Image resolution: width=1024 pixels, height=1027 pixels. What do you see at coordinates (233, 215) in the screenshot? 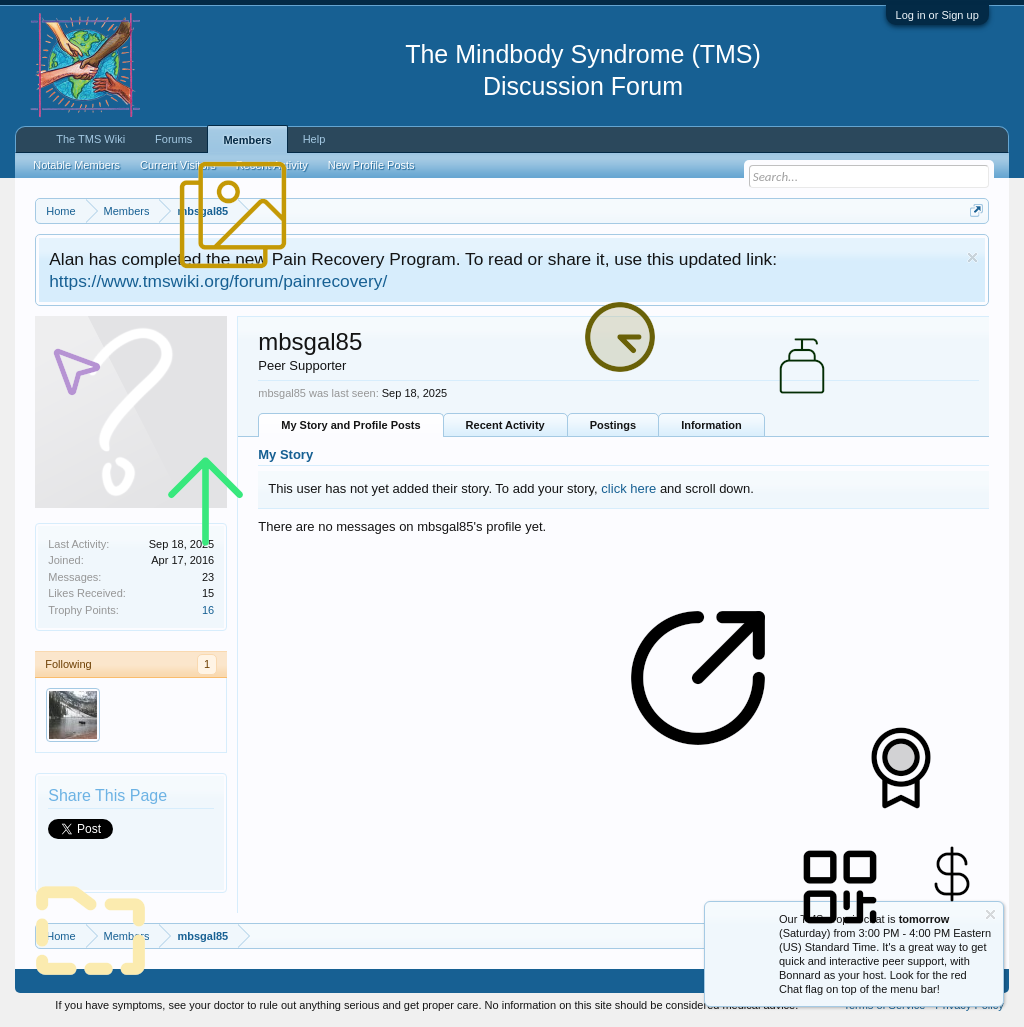
I see `view photo gallery` at bounding box center [233, 215].